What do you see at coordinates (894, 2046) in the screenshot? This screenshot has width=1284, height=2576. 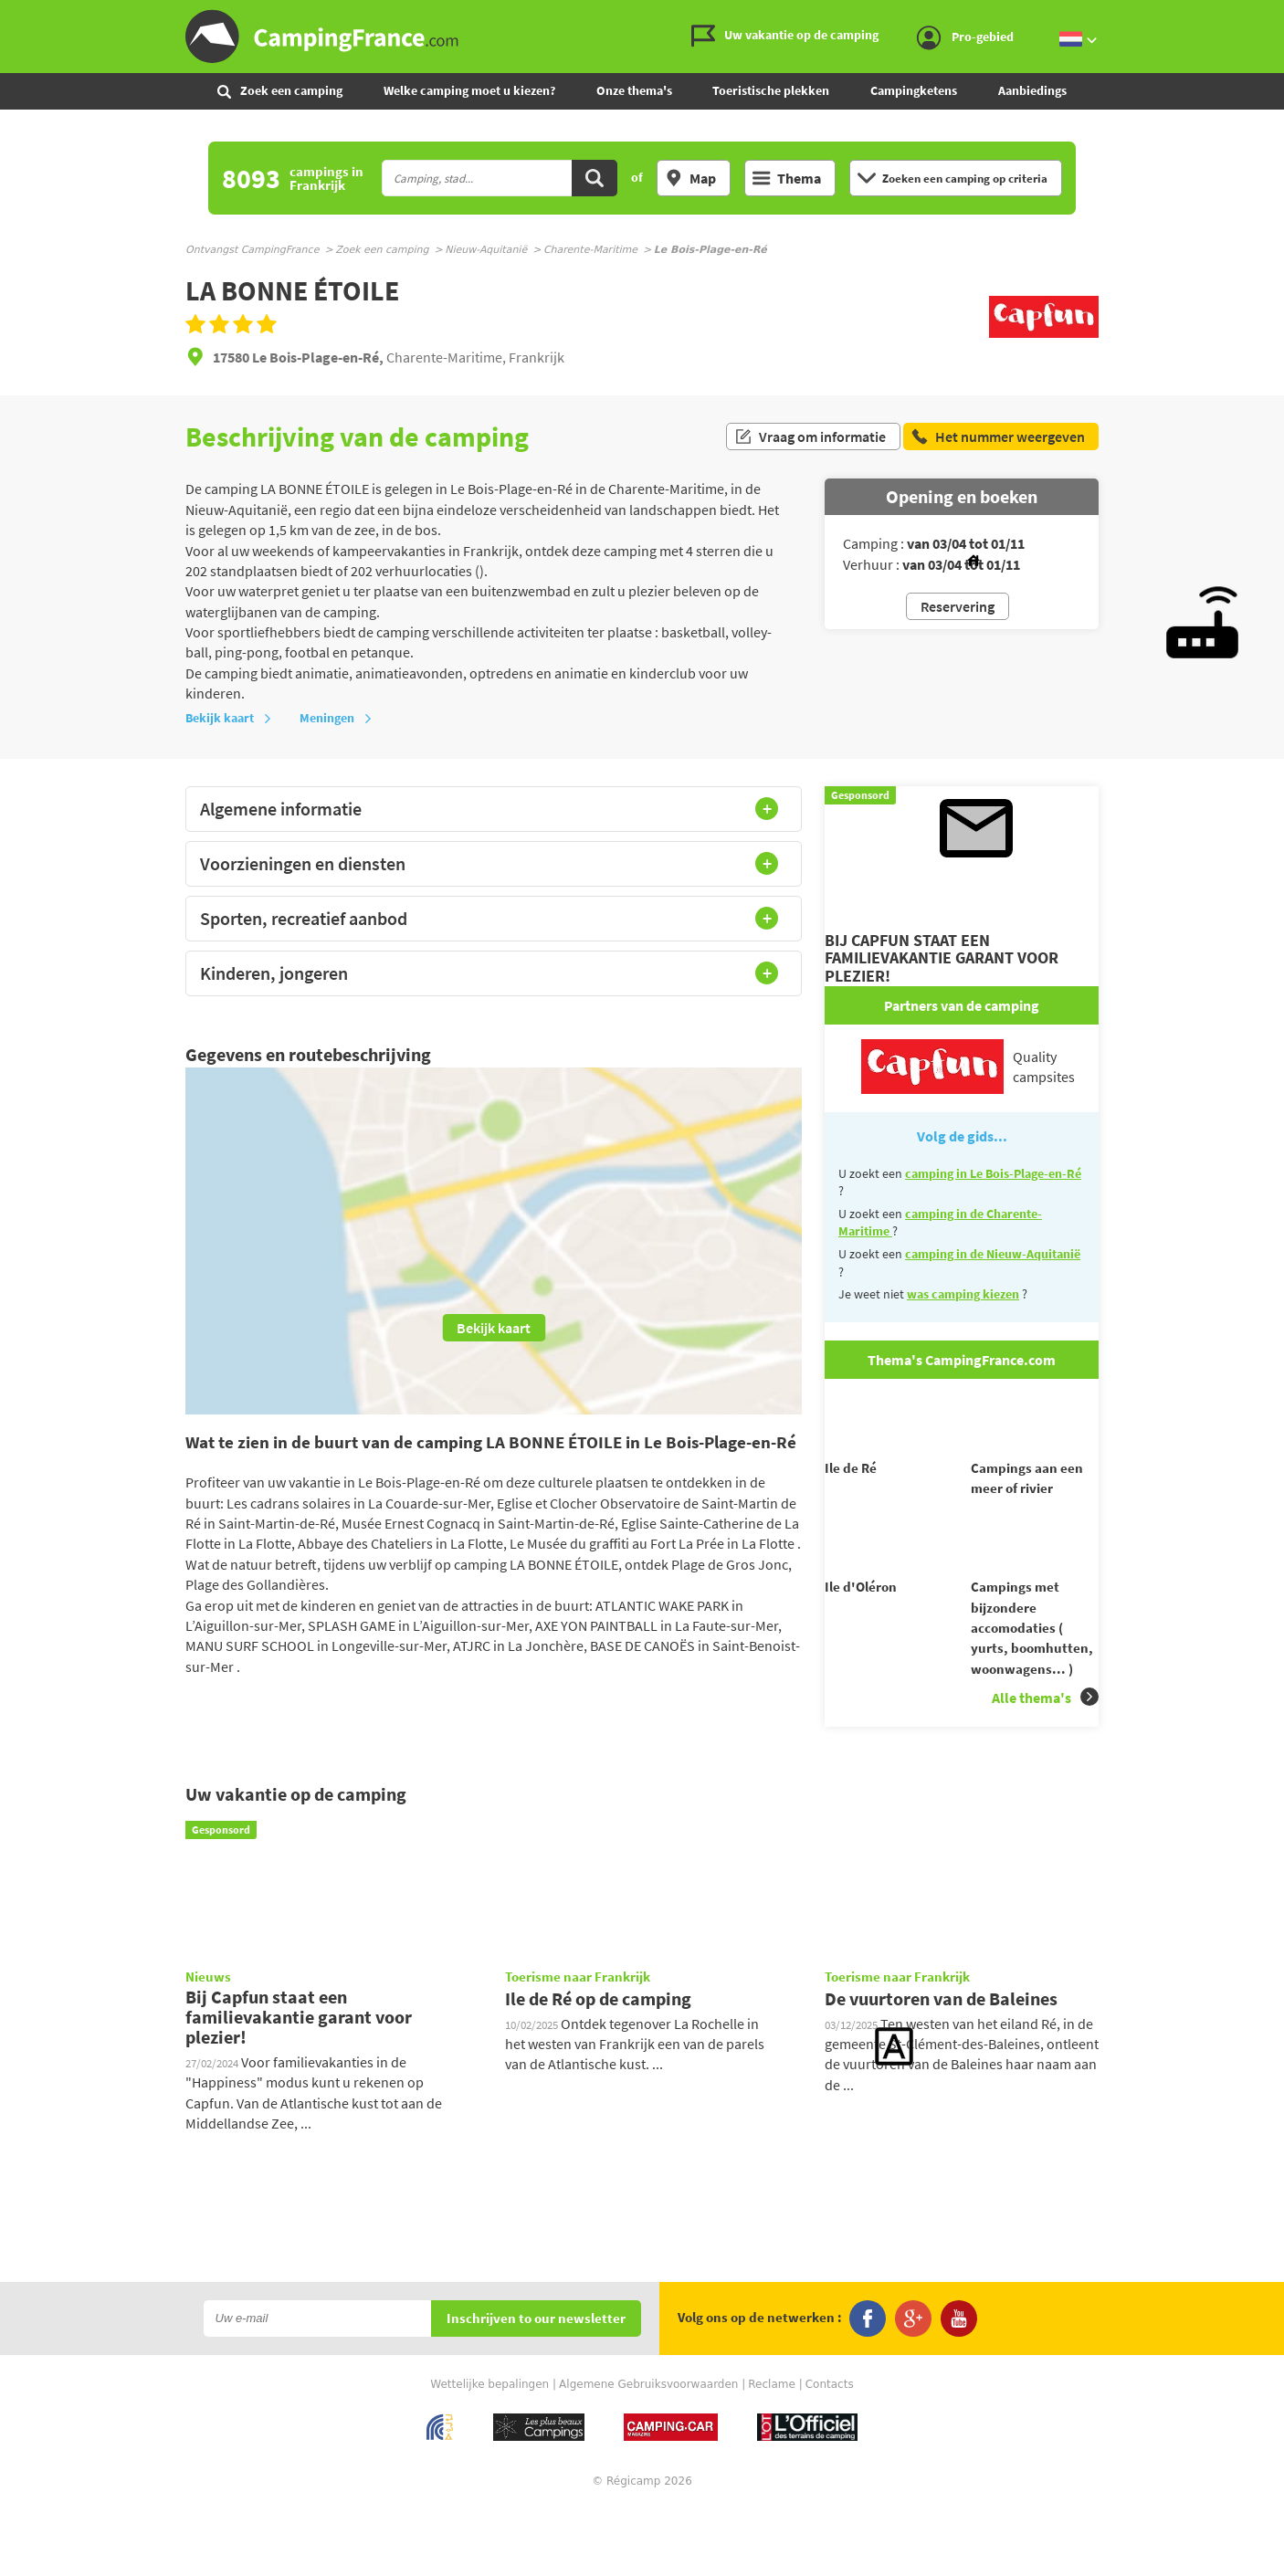 I see `download or install new fonts` at bounding box center [894, 2046].